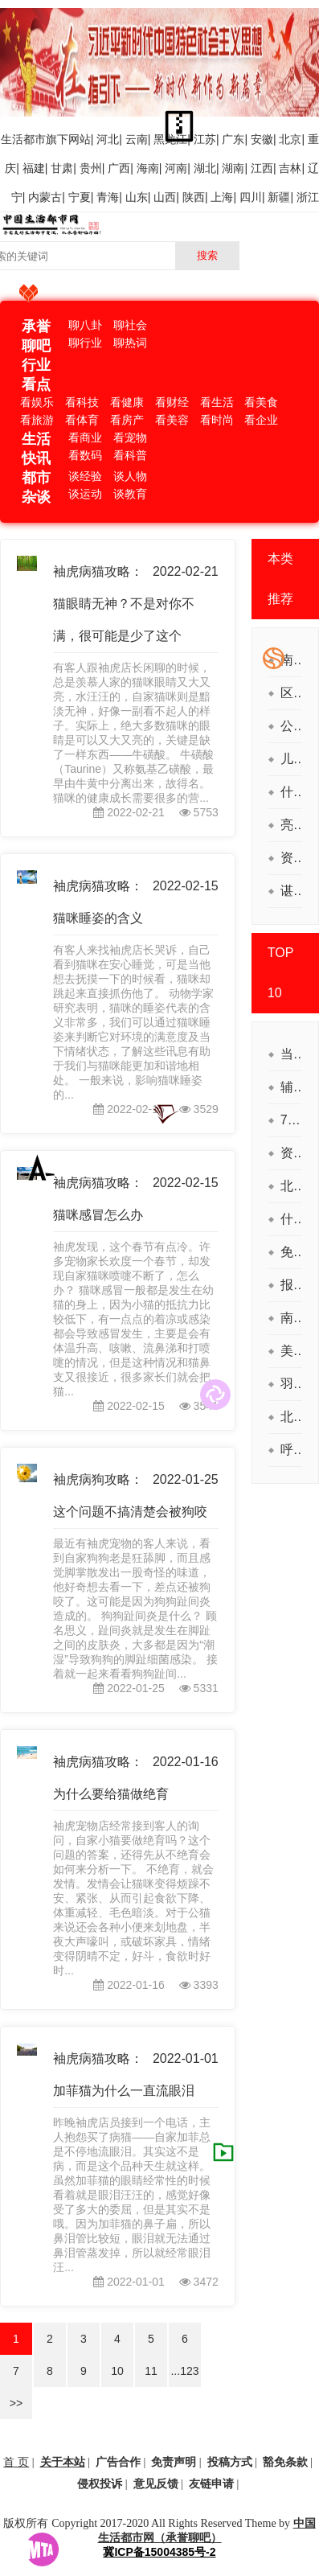 The image size is (319, 2576). What do you see at coordinates (37, 1167) in the screenshot?
I see `autoprefixer CSS tool logo` at bounding box center [37, 1167].